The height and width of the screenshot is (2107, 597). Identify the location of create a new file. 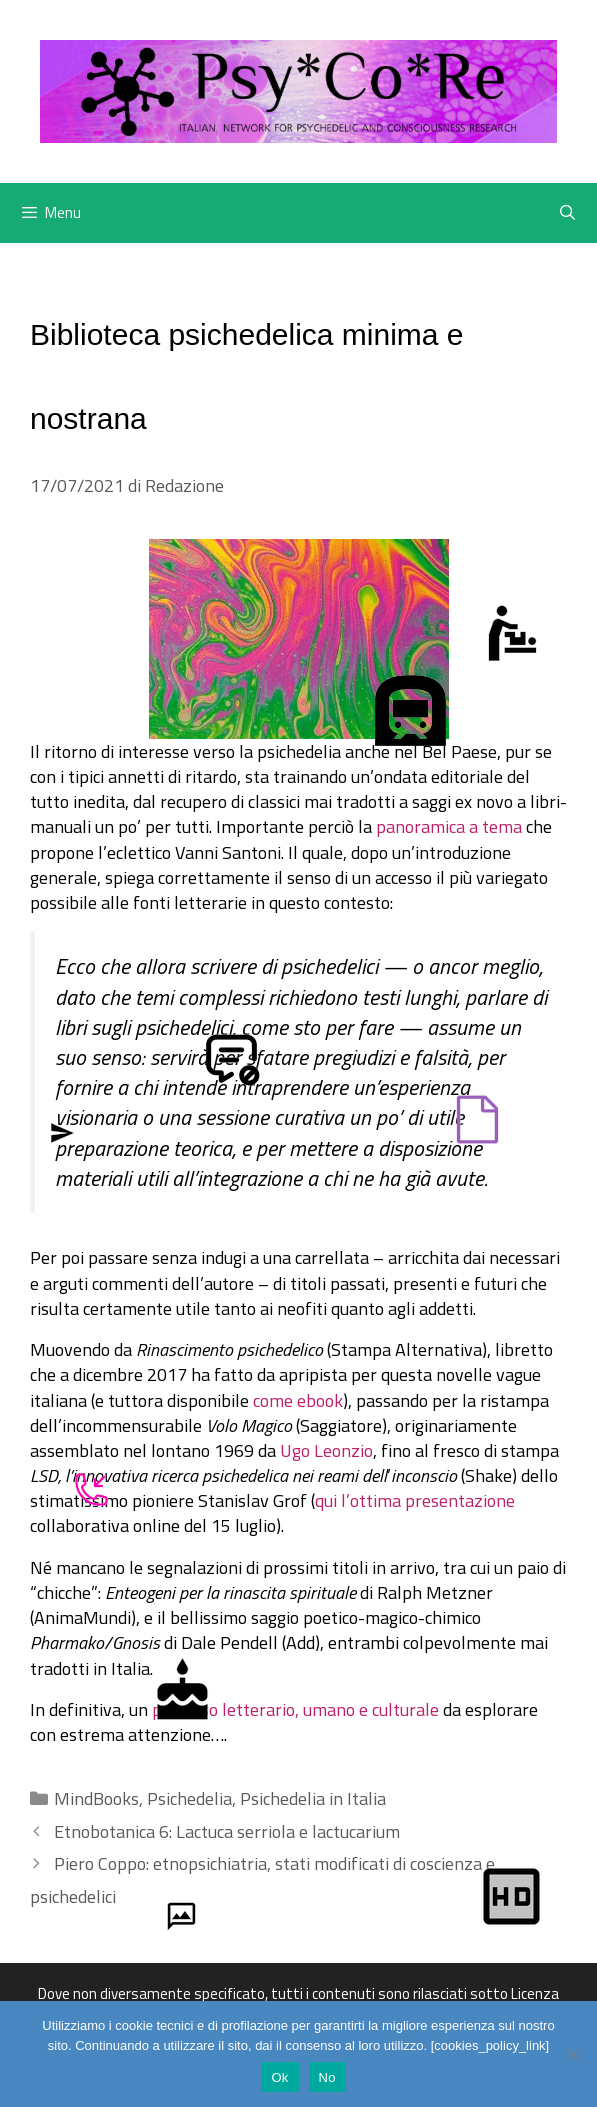
(477, 1119).